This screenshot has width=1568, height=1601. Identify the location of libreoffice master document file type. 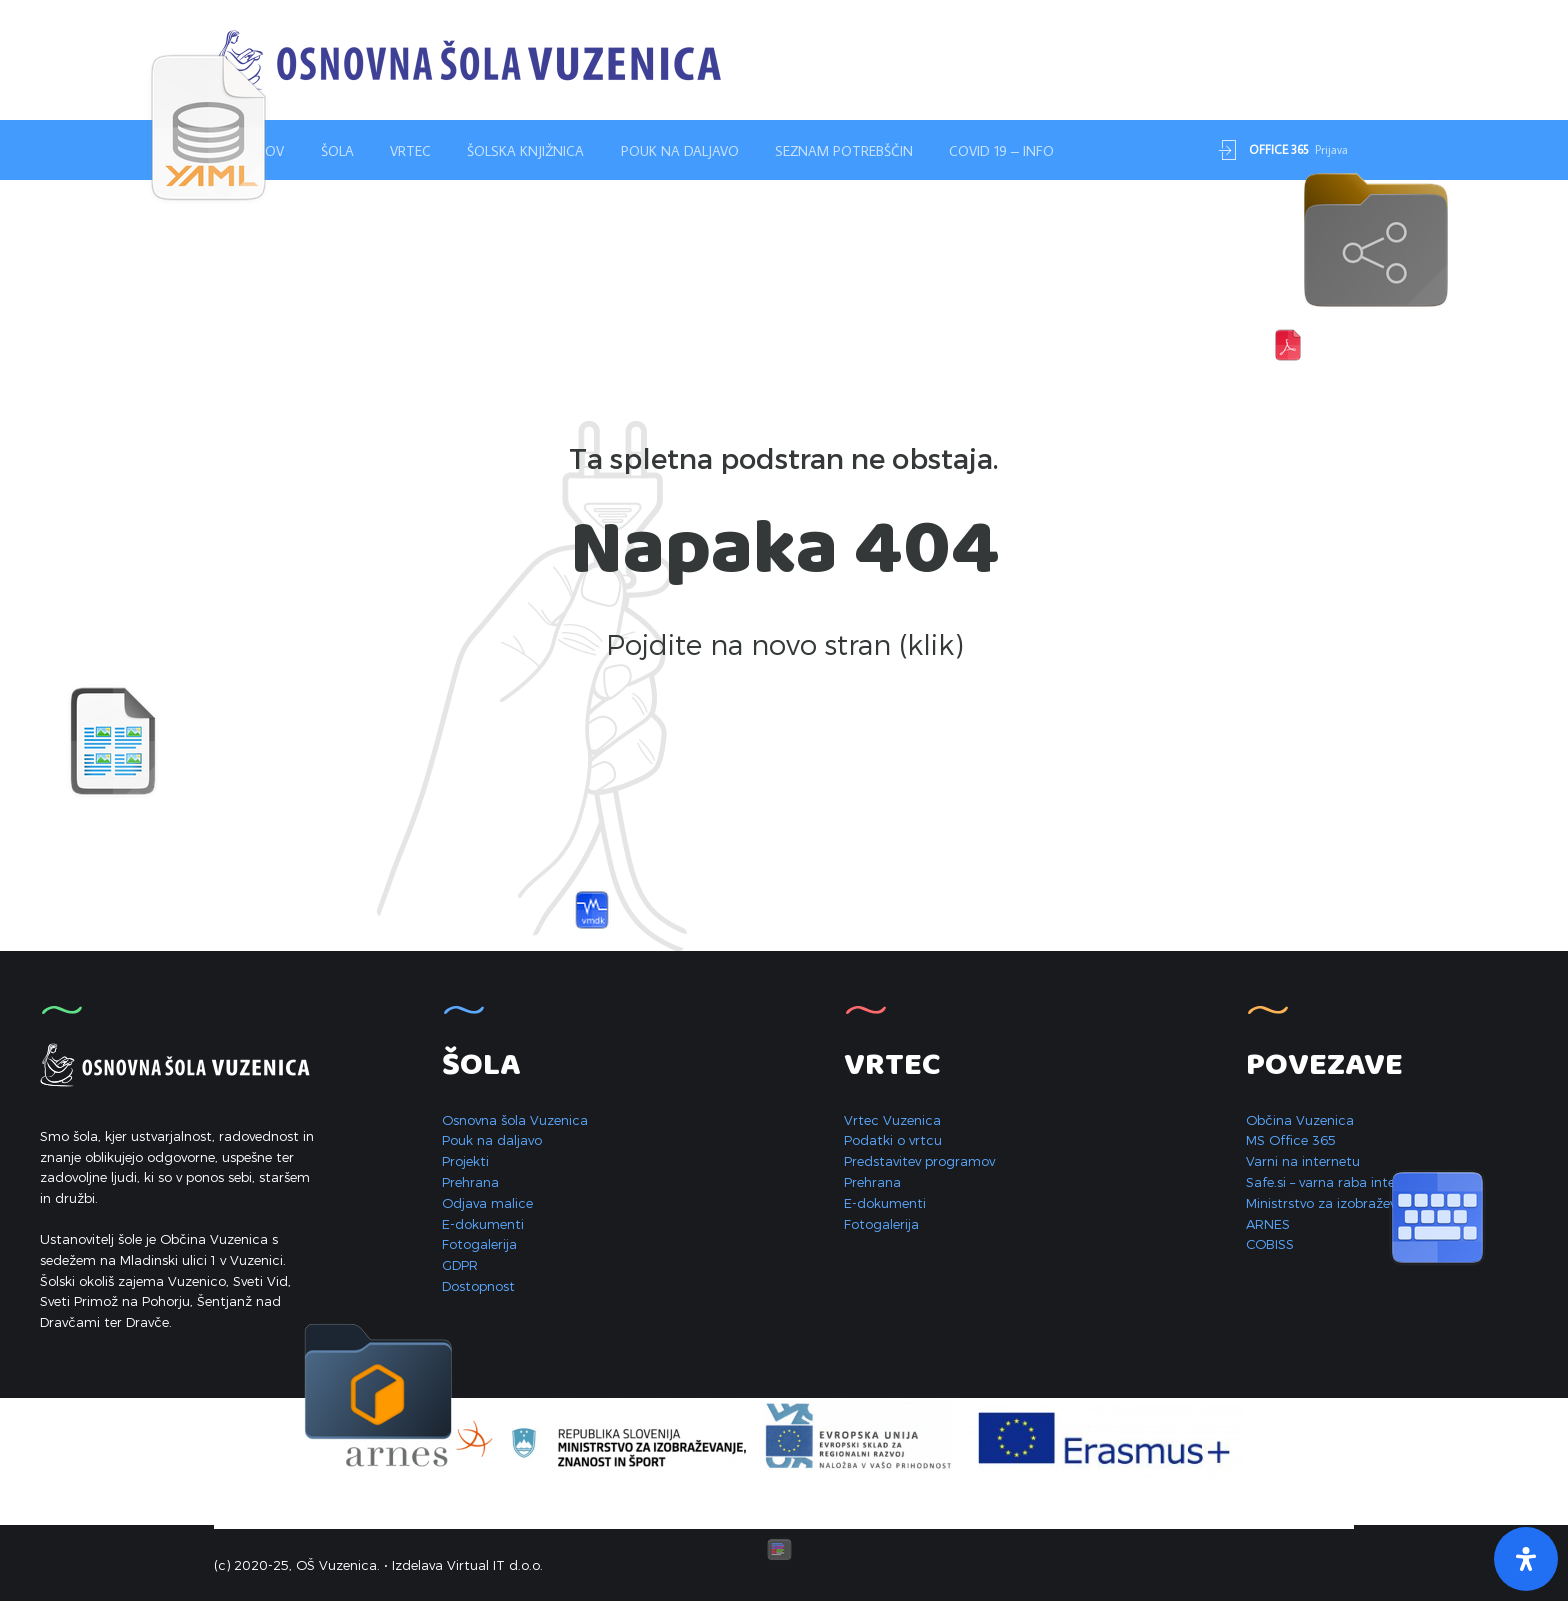
(113, 741).